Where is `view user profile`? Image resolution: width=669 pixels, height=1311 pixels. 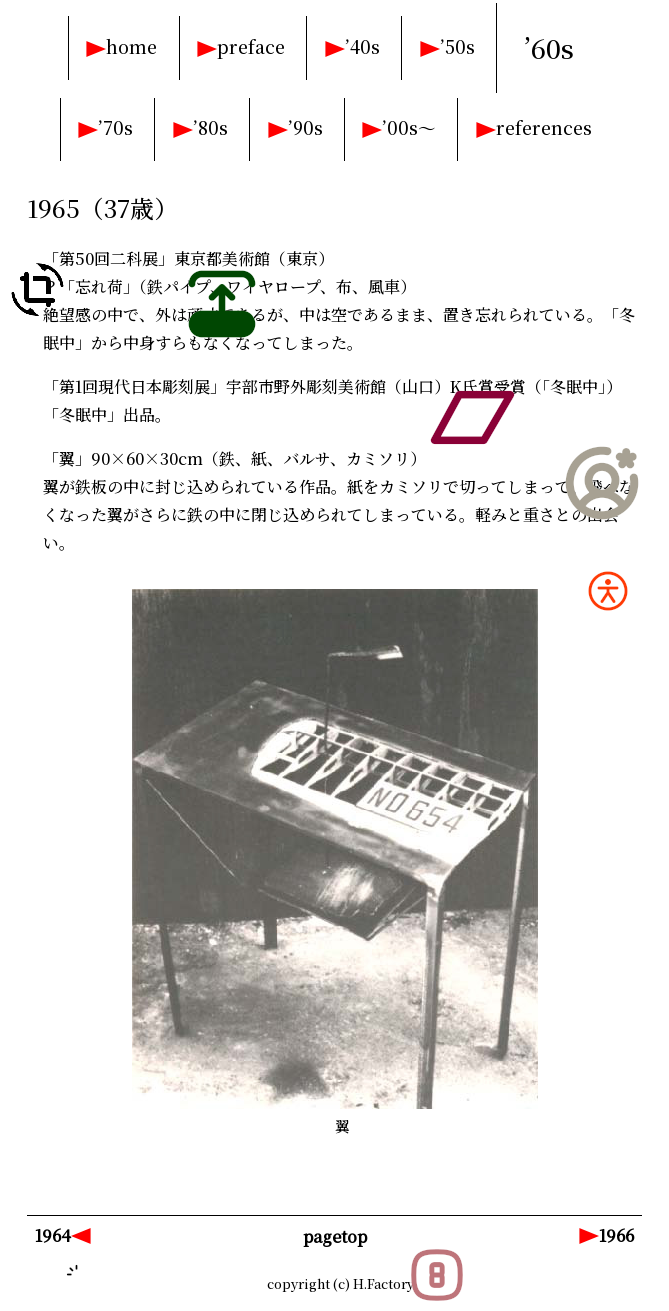
view user profile is located at coordinates (608, 591).